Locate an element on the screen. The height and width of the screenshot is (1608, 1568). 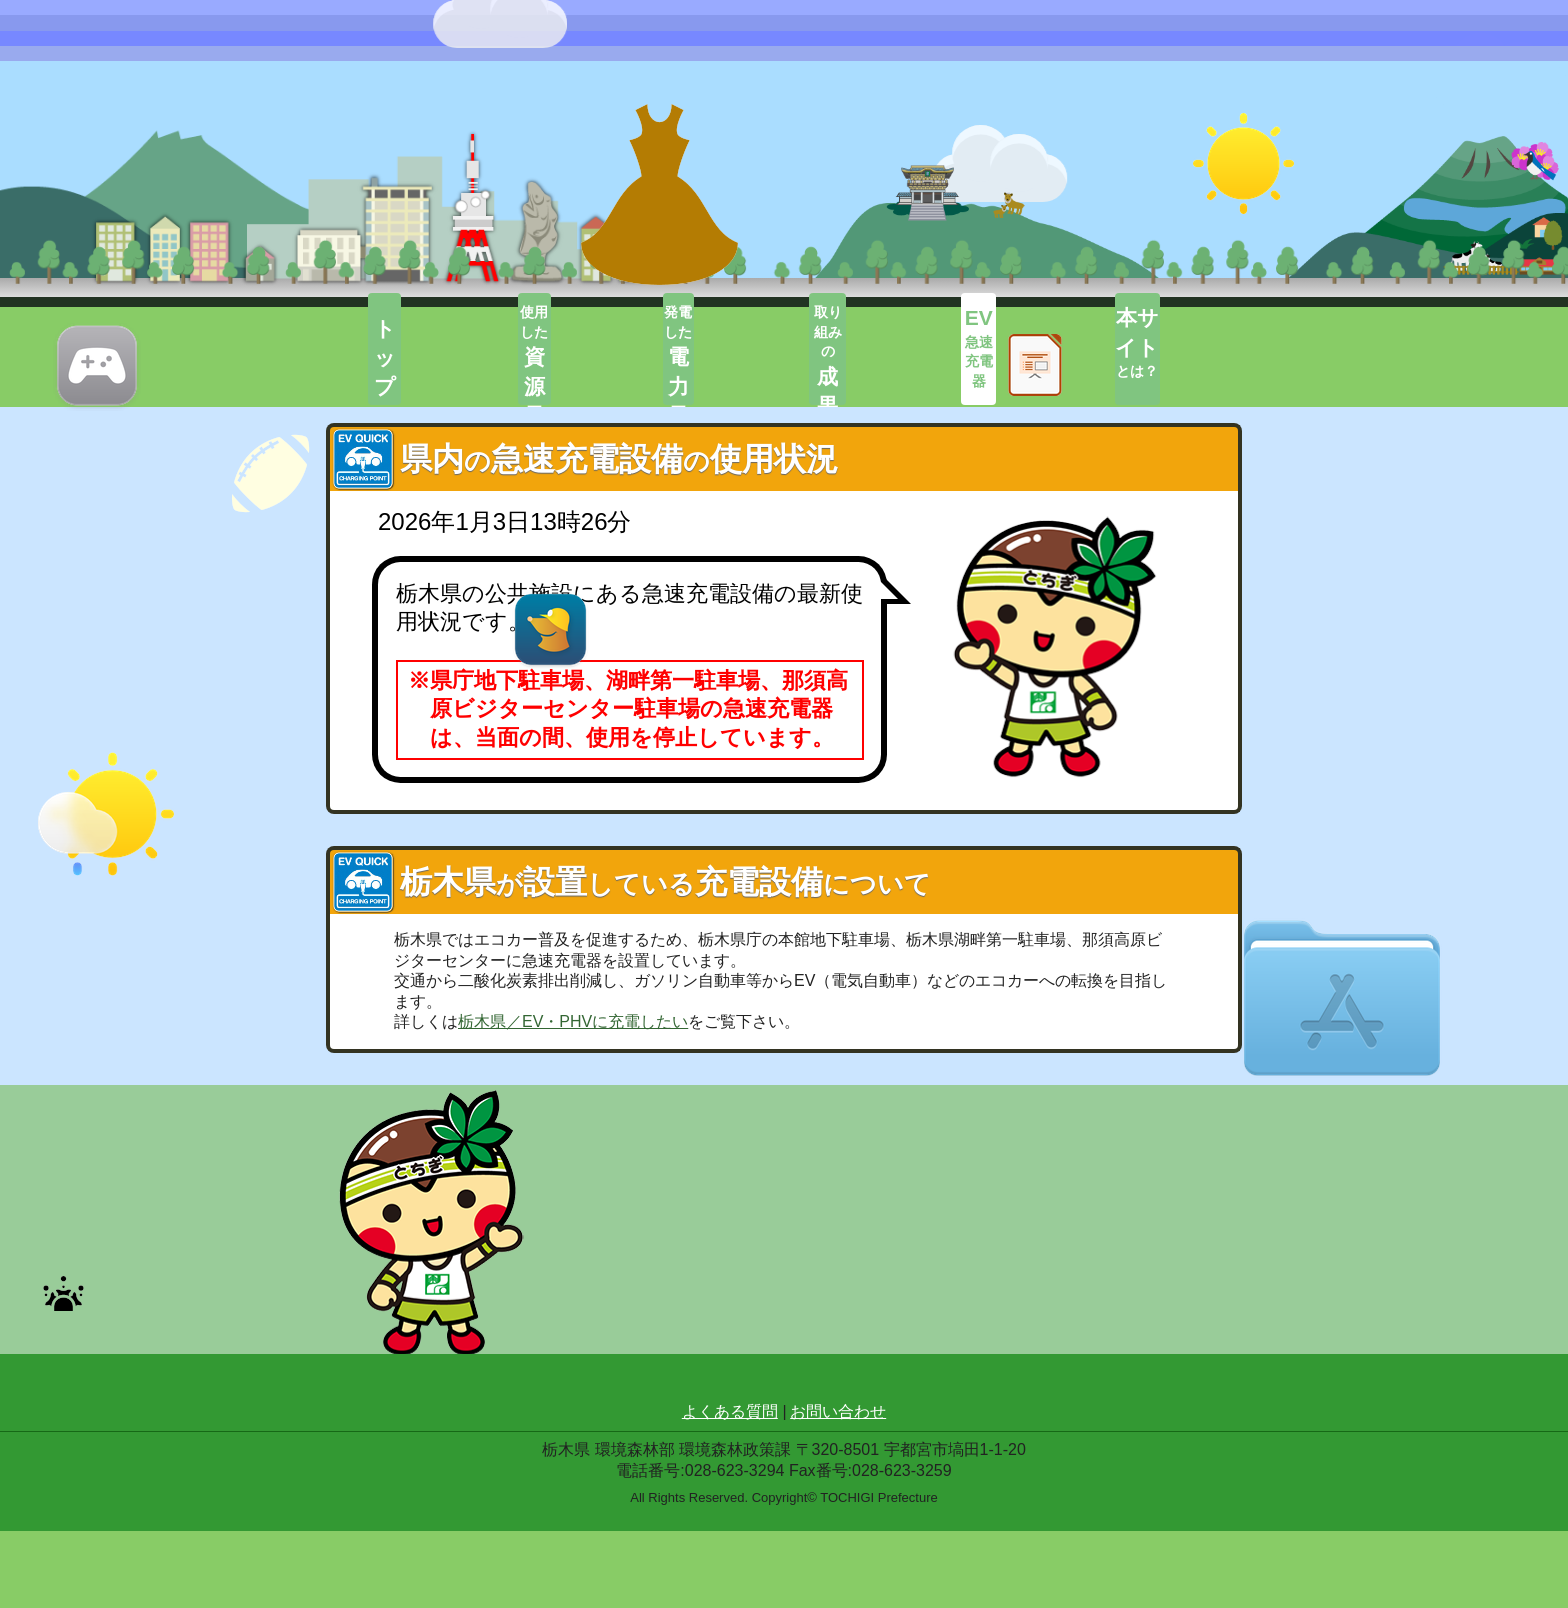
access games settings or preferences is located at coordinates (97, 367).